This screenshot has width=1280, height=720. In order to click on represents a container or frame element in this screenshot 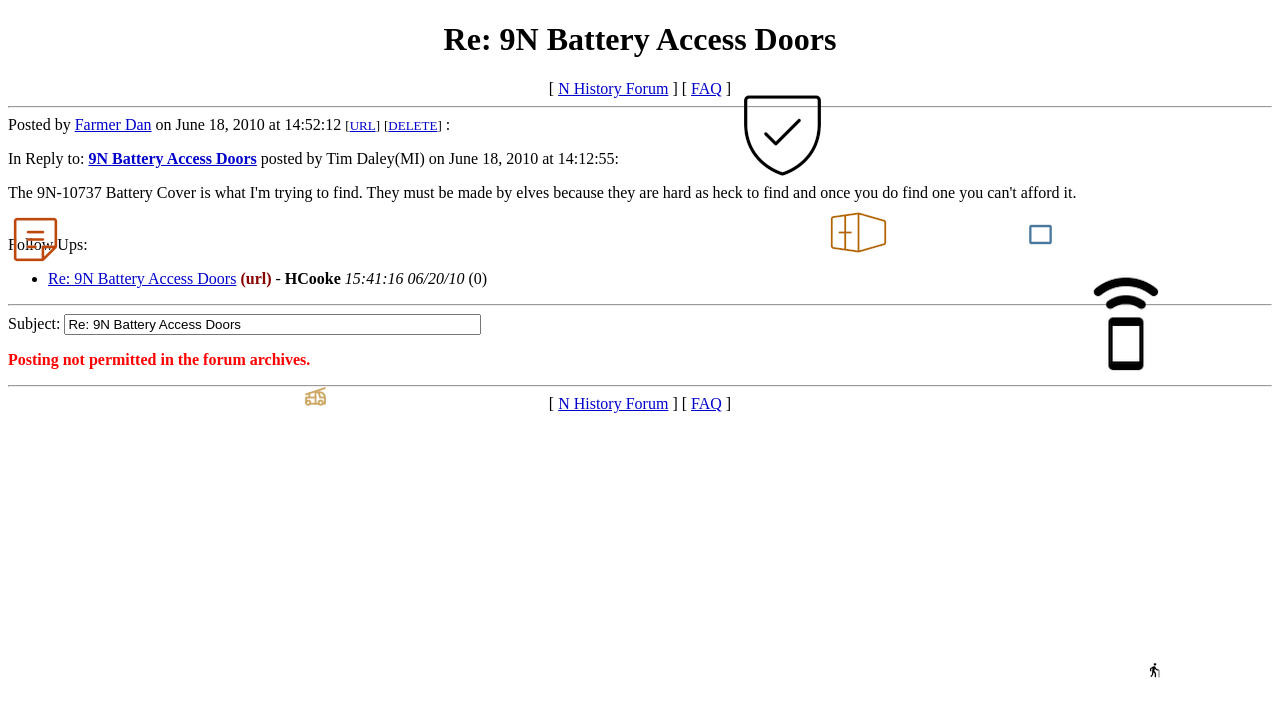, I will do `click(1040, 234)`.